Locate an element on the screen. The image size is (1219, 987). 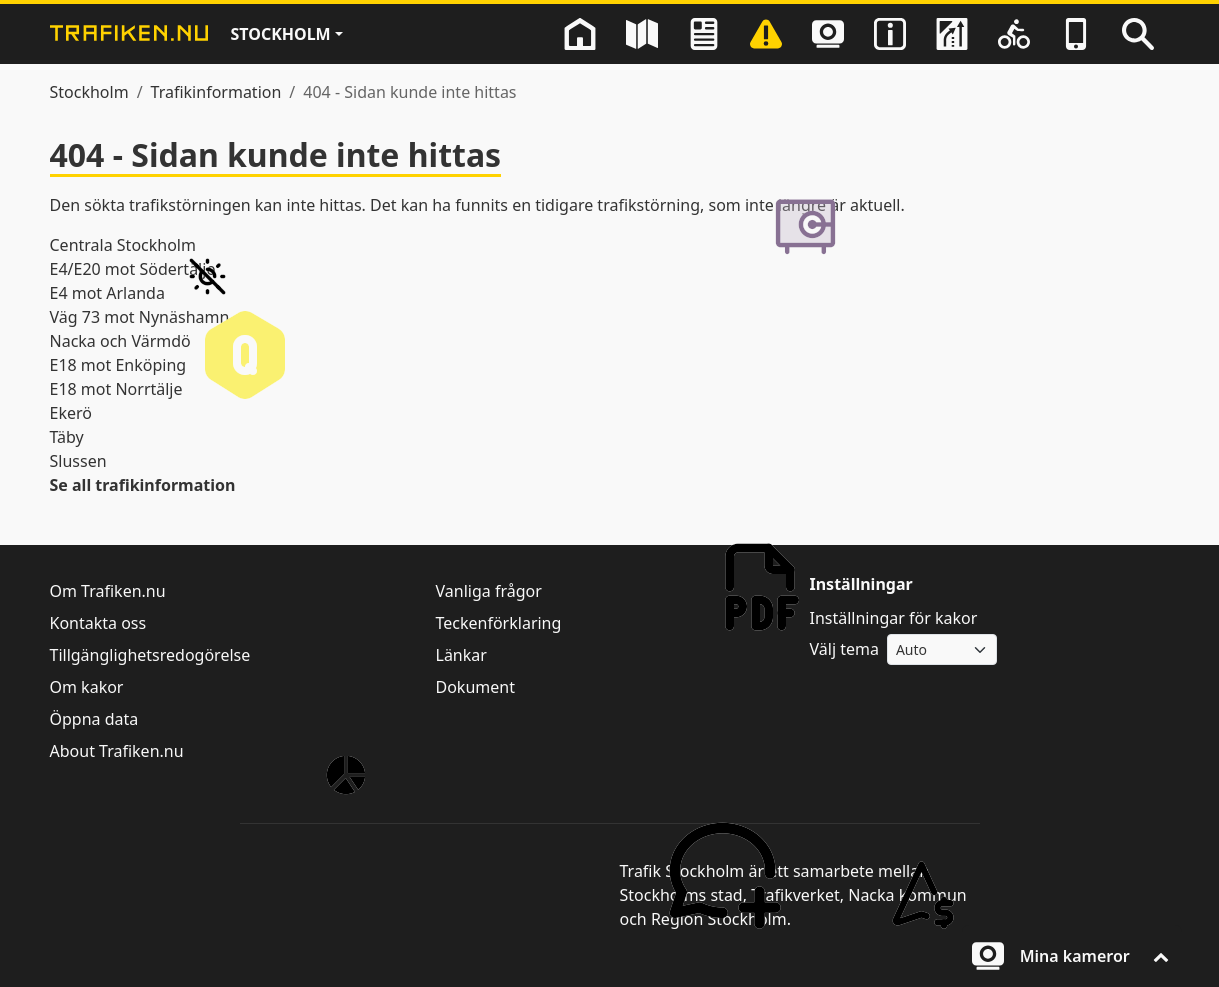
app icon or logo featuring the letter Q is located at coordinates (245, 355).